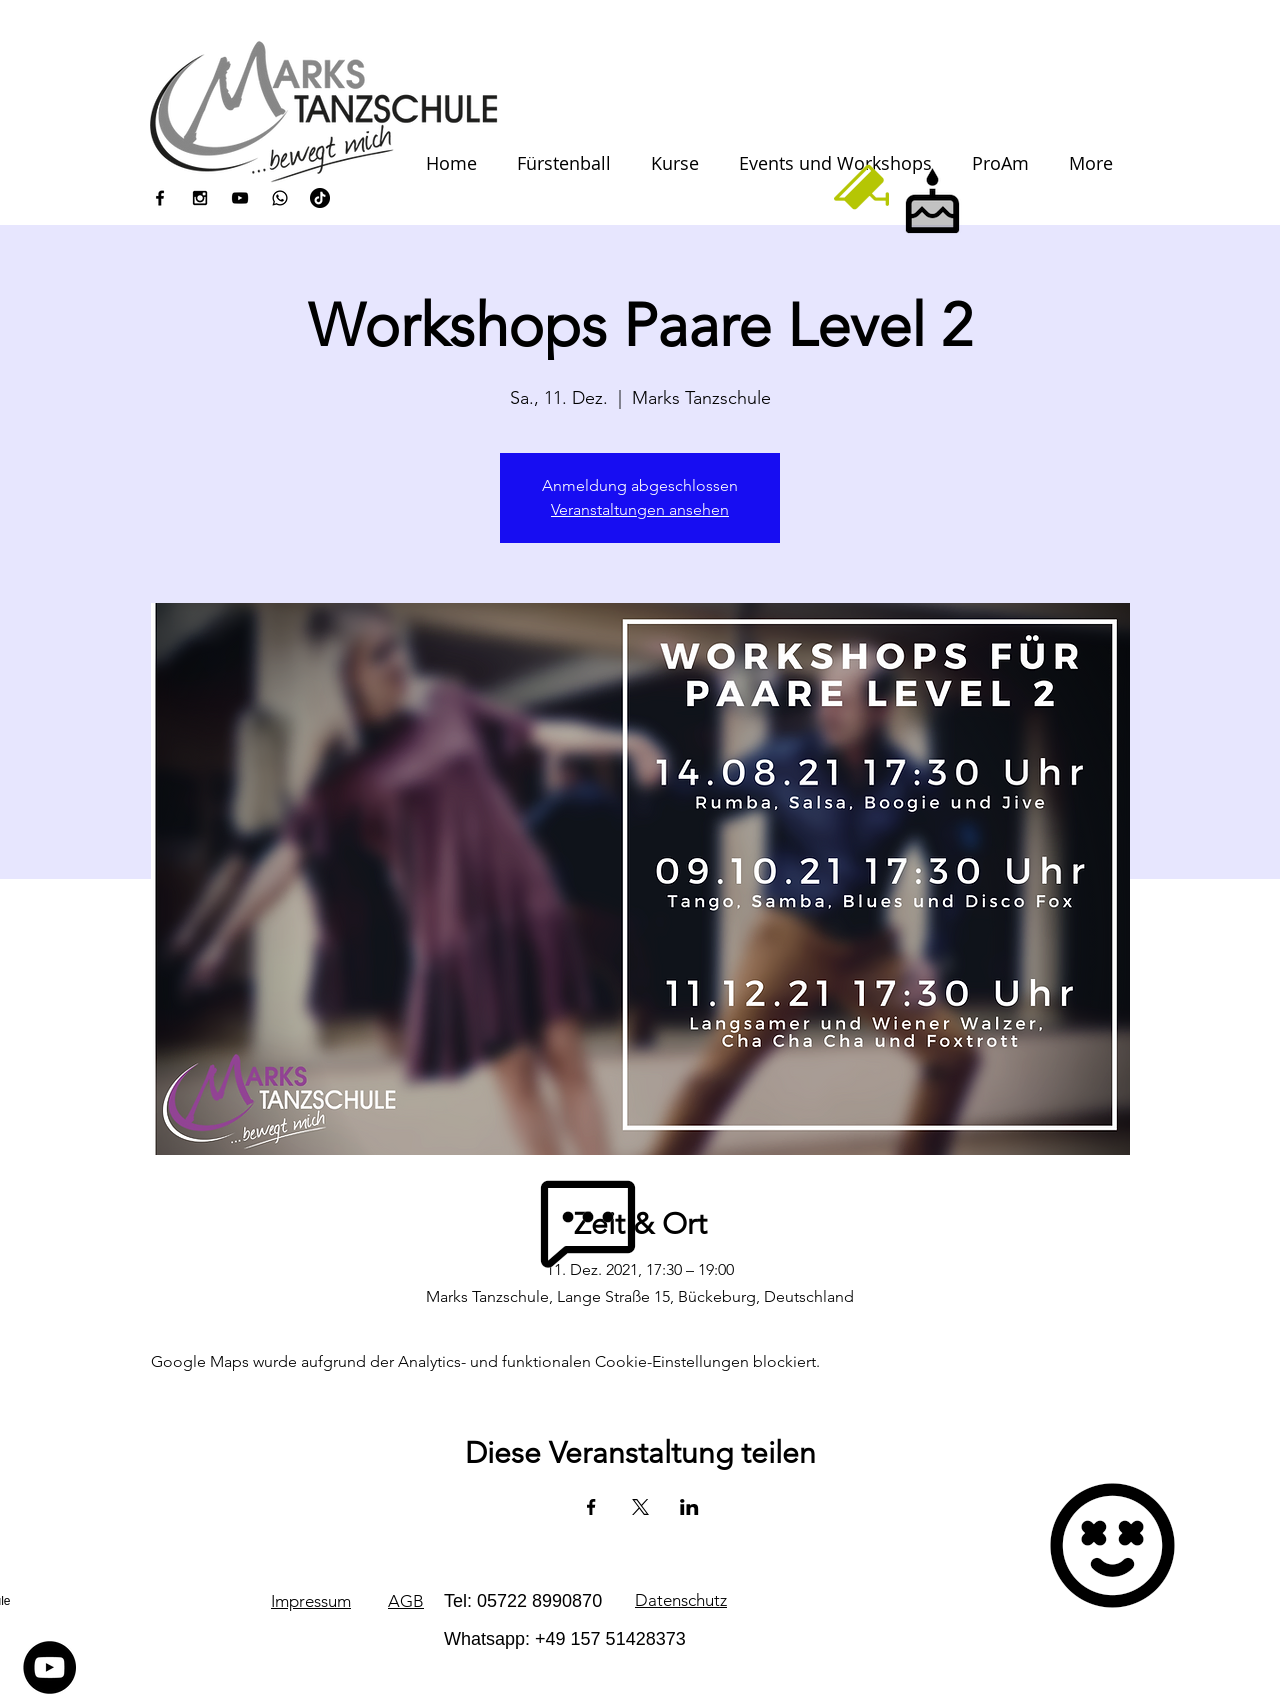 The height and width of the screenshot is (1696, 1280). I want to click on open chat or messaging, so click(588, 1217).